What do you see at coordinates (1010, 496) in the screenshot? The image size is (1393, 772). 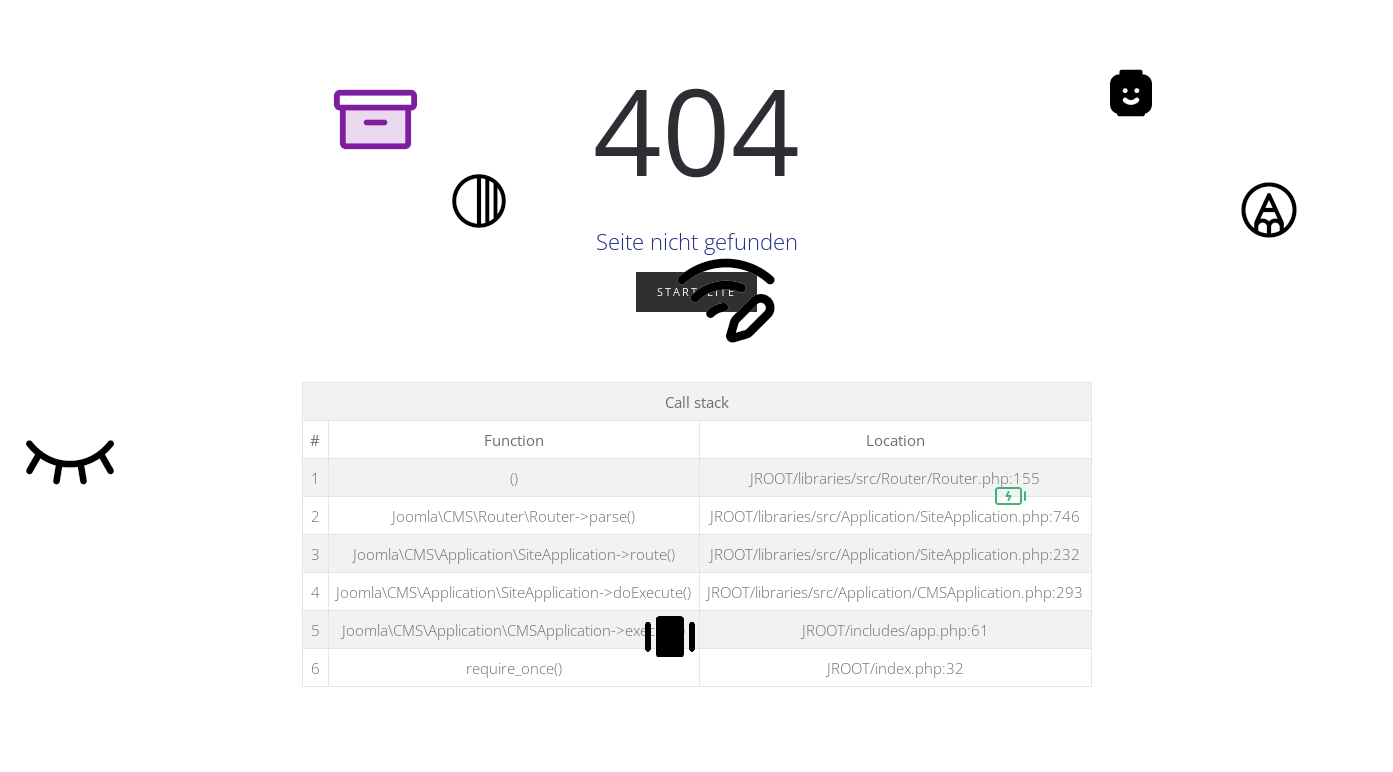 I see `indicates device is currently charging` at bounding box center [1010, 496].